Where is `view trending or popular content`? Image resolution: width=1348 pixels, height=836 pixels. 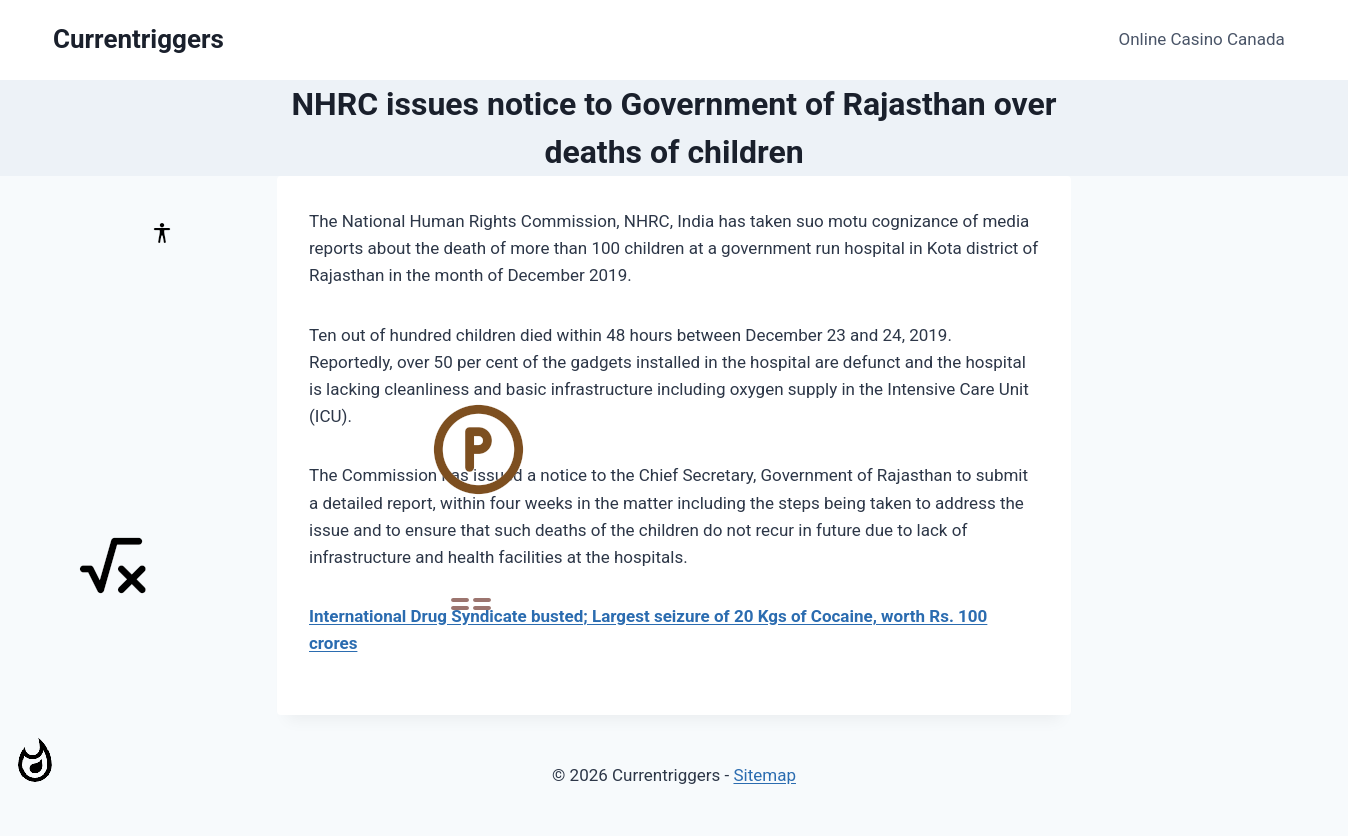
view trending or popular content is located at coordinates (35, 761).